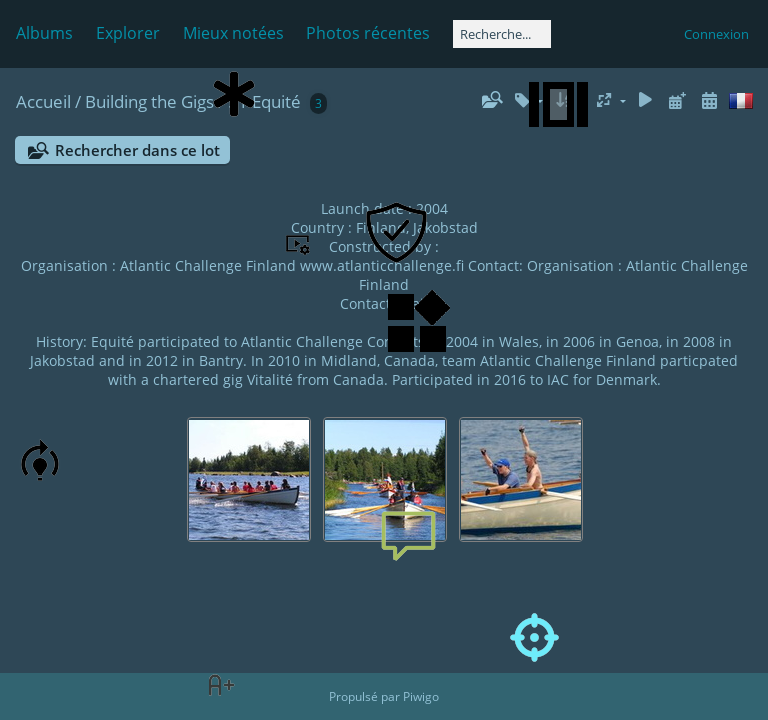  What do you see at coordinates (556, 106) in the screenshot?
I see `switch to array or column view layout` at bounding box center [556, 106].